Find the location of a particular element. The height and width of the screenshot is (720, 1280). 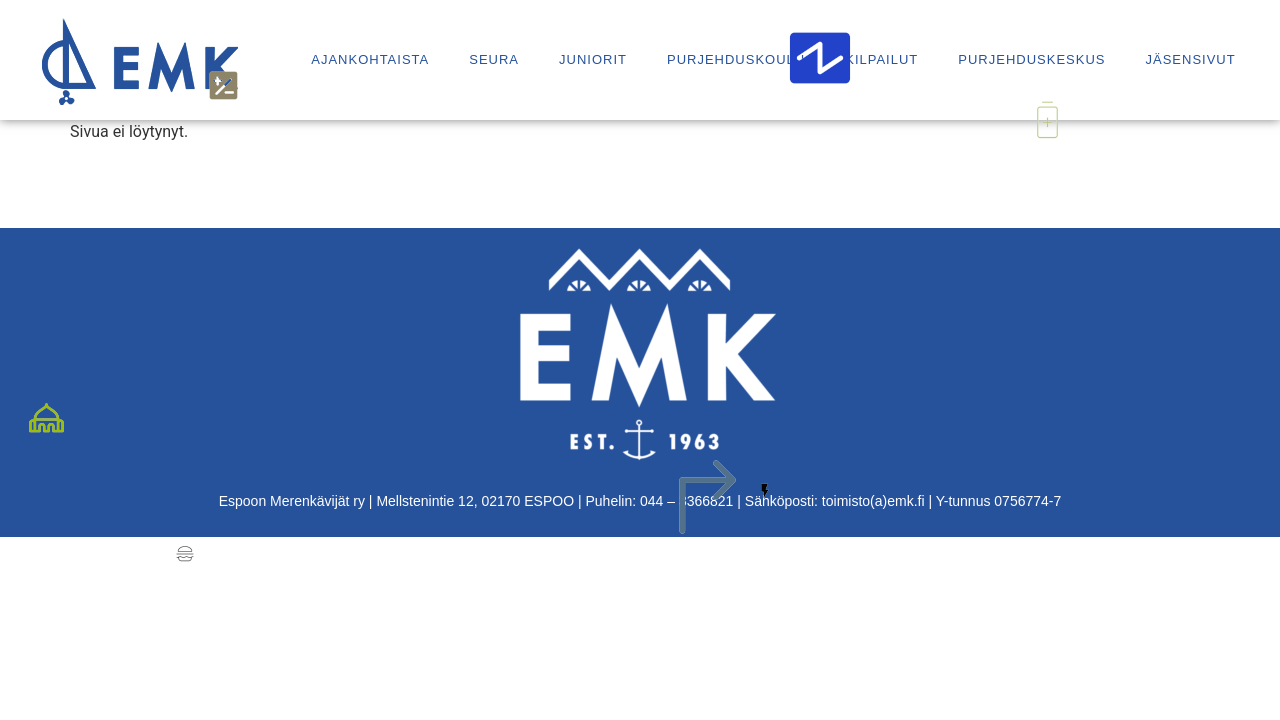

turn on camera flash is located at coordinates (765, 491).